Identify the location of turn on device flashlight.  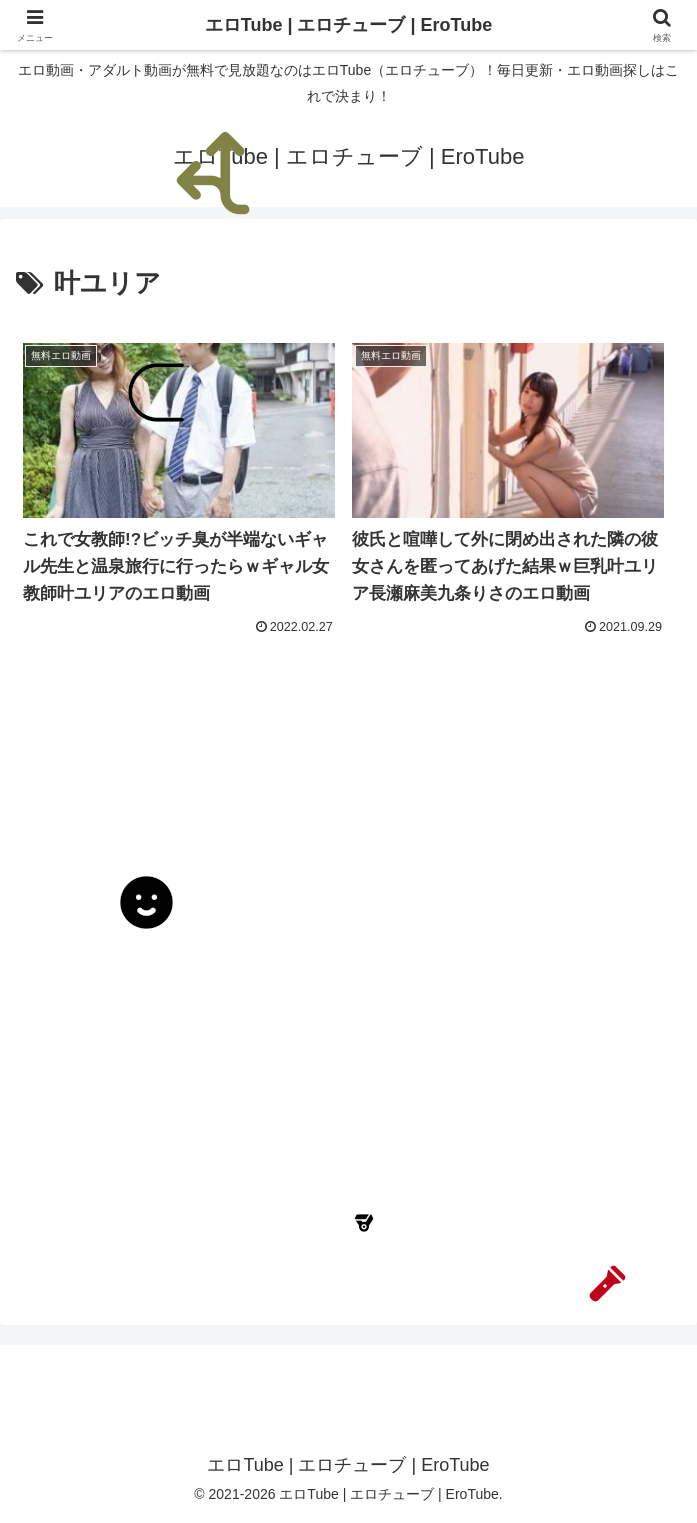
(607, 1283).